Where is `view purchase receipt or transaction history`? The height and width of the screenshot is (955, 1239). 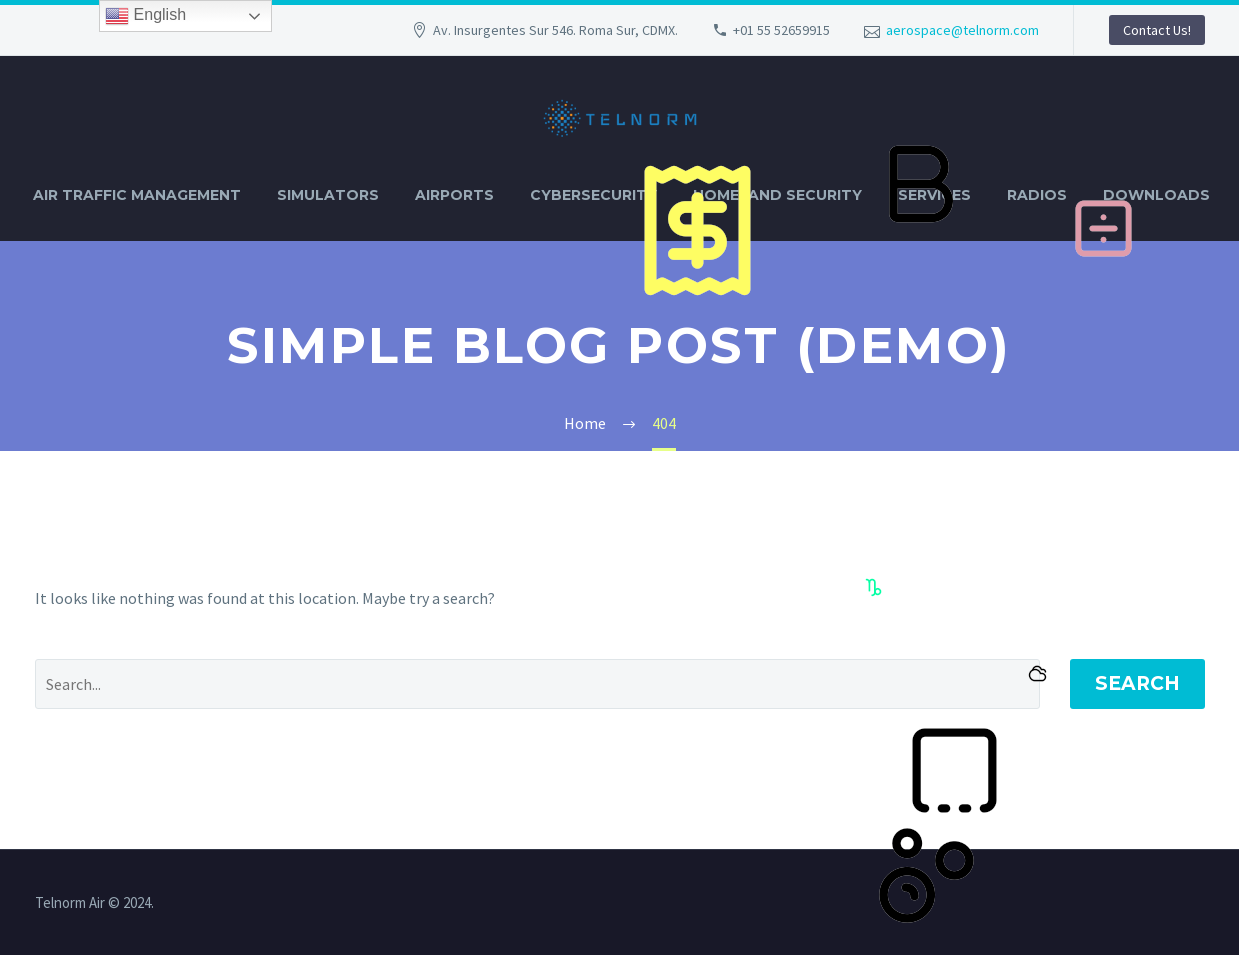
view purchase receipt or transaction history is located at coordinates (697, 230).